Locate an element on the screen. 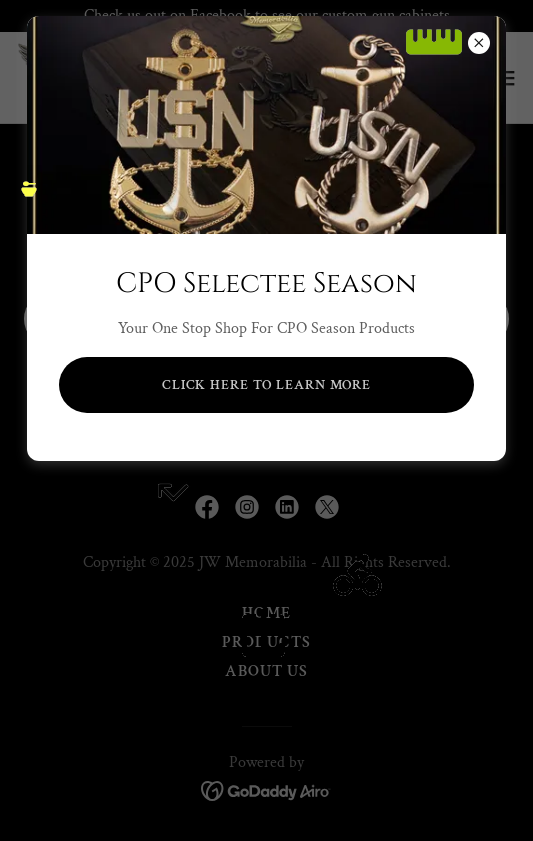 Image resolution: width=533 pixels, height=841 pixels. indicates a missed incoming call is located at coordinates (173, 492).